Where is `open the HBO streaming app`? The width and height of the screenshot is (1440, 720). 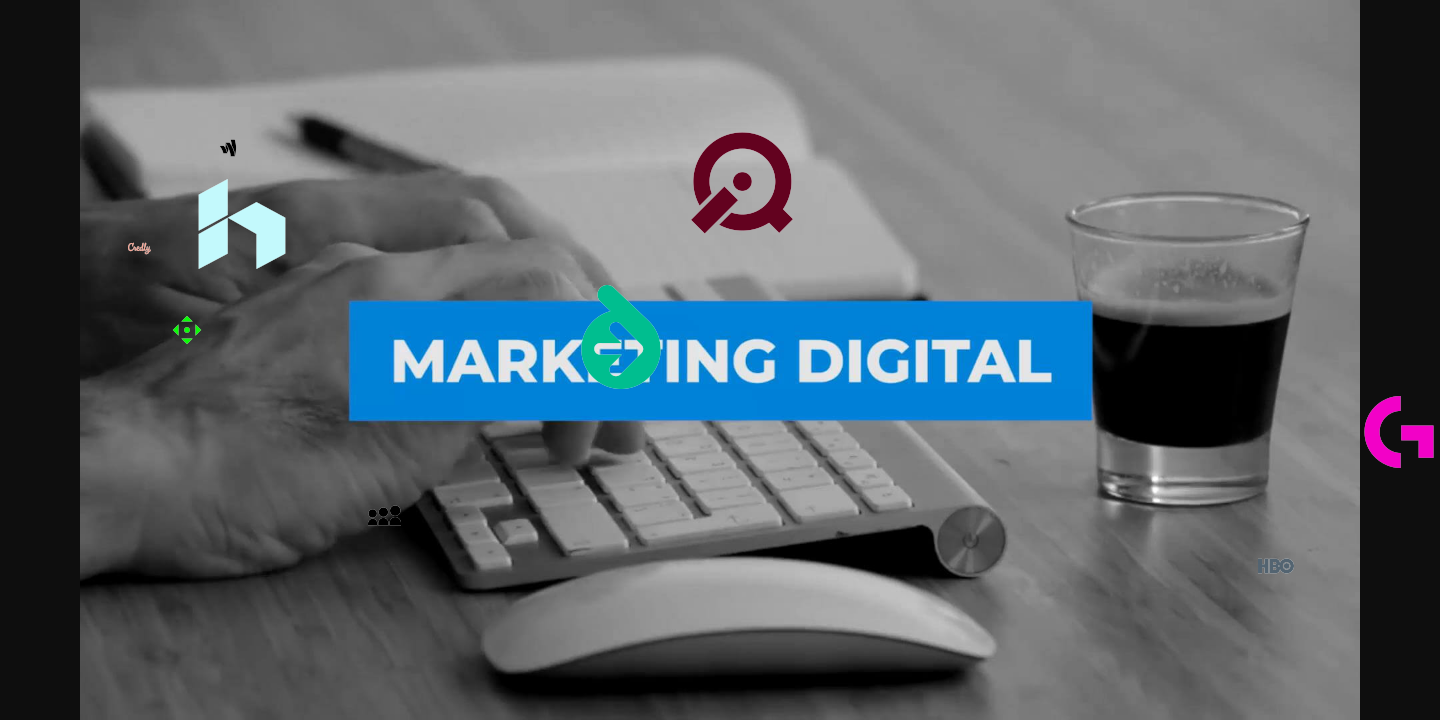 open the HBO streaming app is located at coordinates (1276, 566).